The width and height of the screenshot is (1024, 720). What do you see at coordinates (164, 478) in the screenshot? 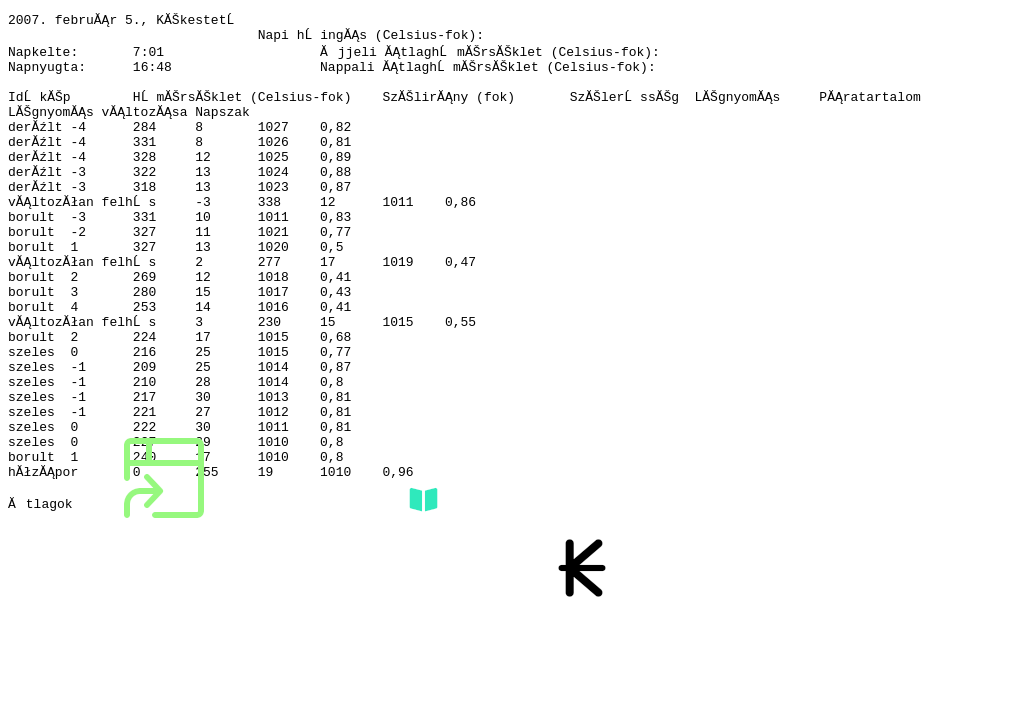
I see `create a symbolic link to this project` at bounding box center [164, 478].